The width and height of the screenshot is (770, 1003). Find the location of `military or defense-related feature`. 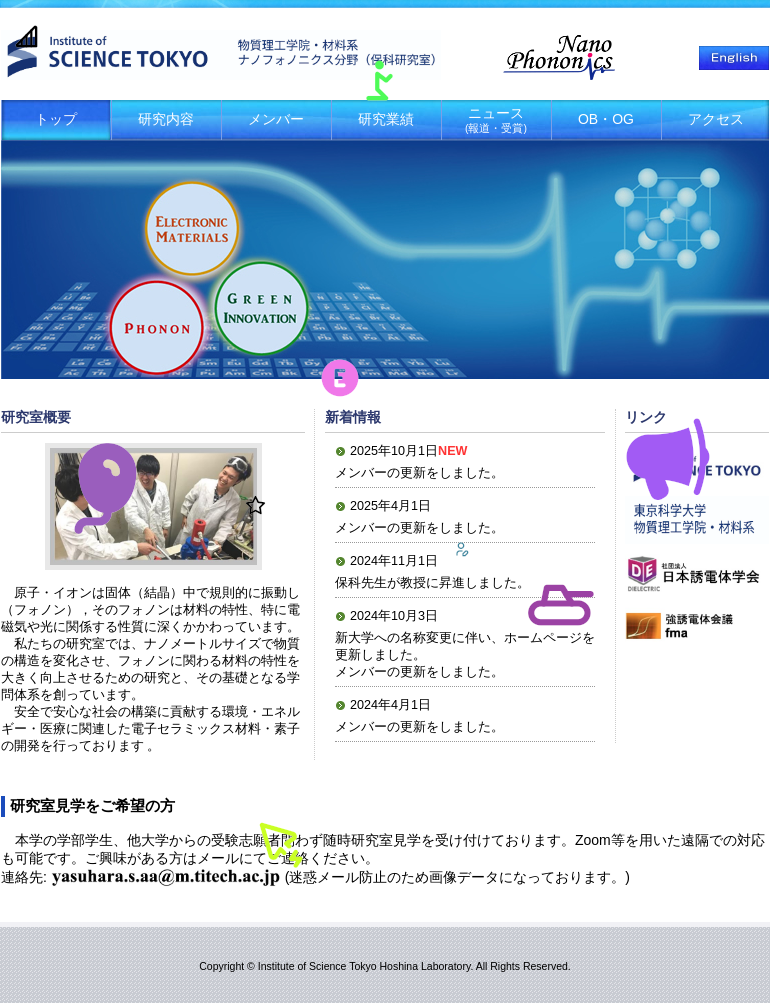

military or defense-related feature is located at coordinates (562, 603).